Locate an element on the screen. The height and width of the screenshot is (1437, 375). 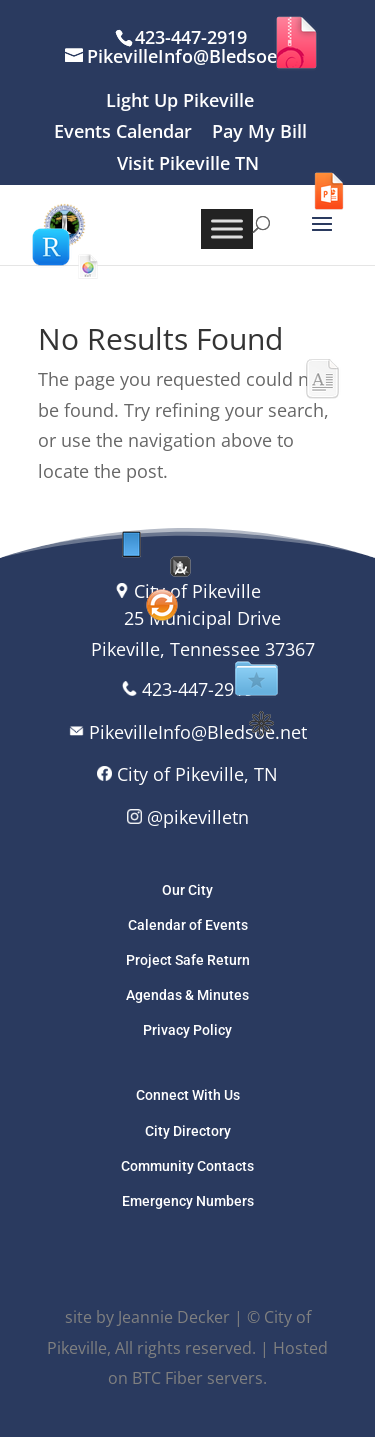
open accessories or utility applications is located at coordinates (180, 566).